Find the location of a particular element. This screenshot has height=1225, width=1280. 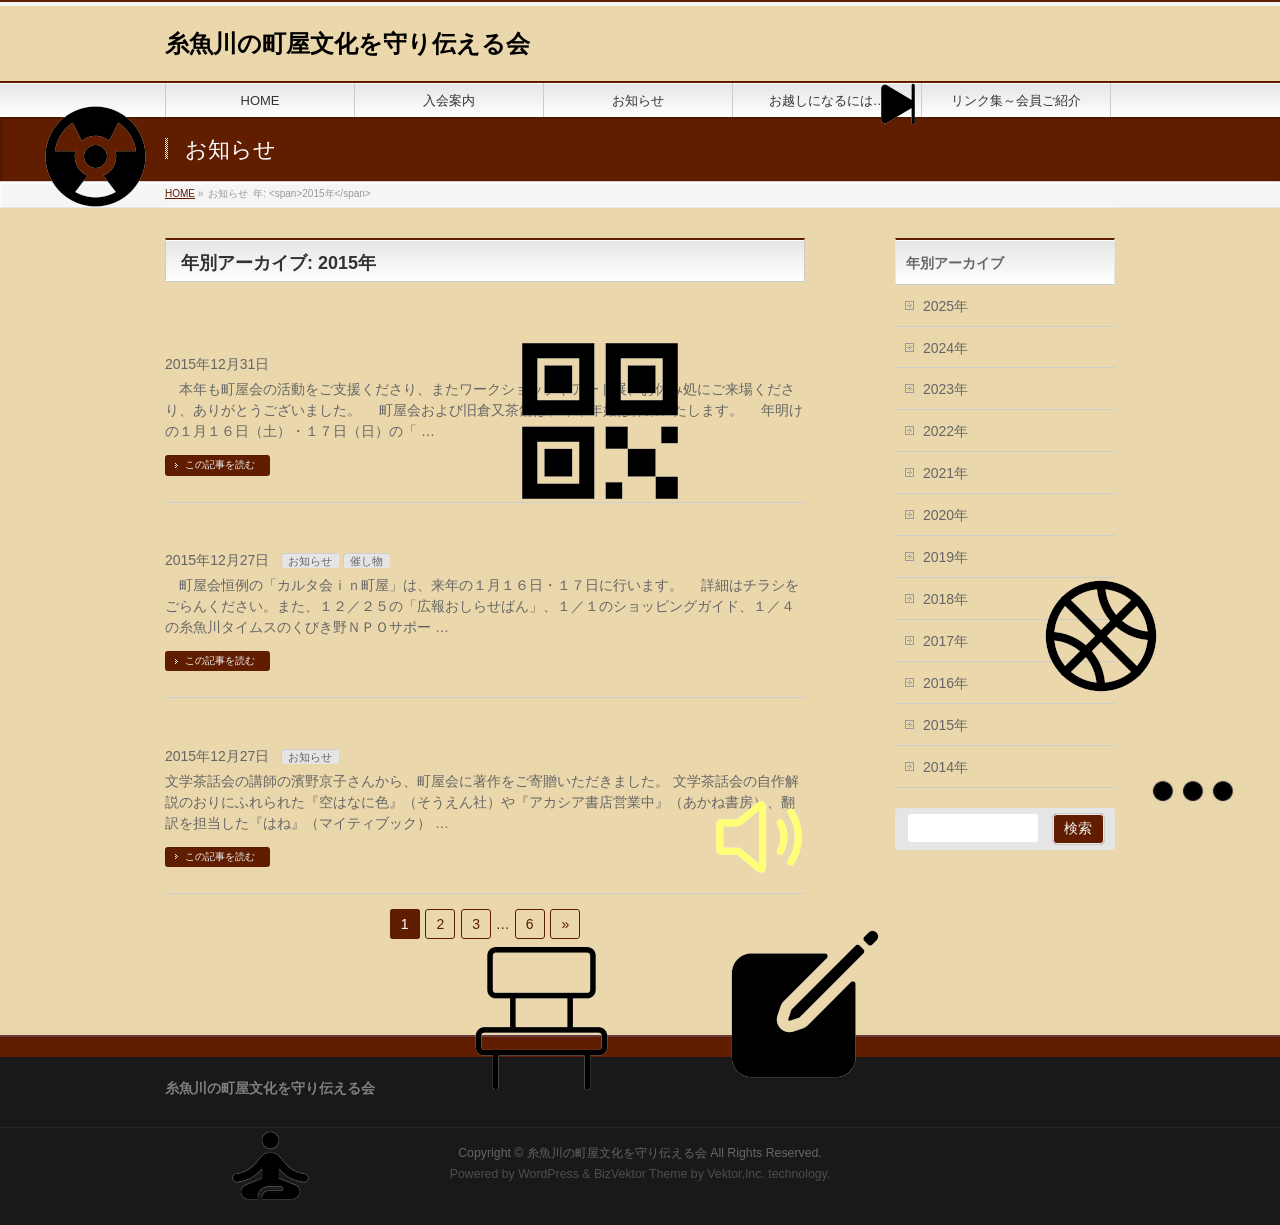

create or compose new content is located at coordinates (805, 1004).